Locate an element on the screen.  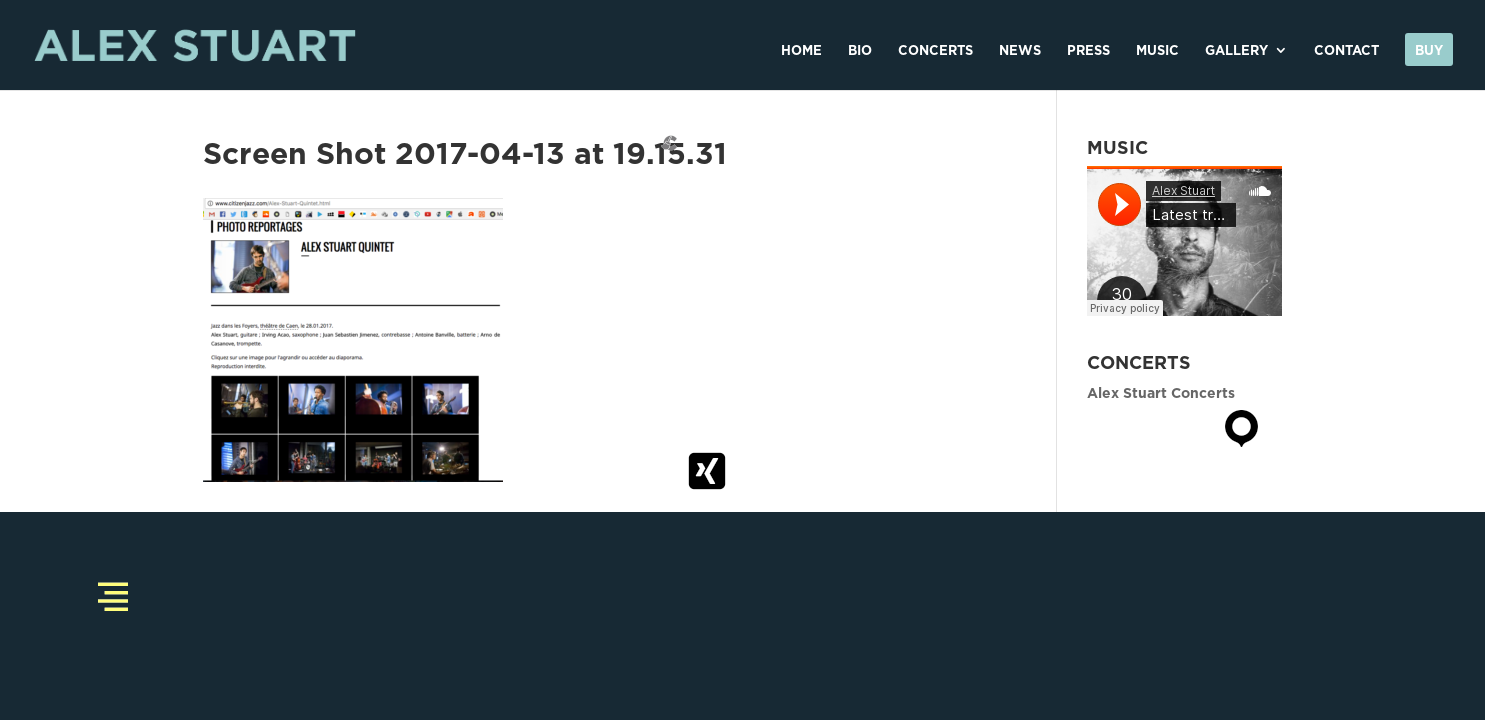
align text to the right is located at coordinates (113, 596).